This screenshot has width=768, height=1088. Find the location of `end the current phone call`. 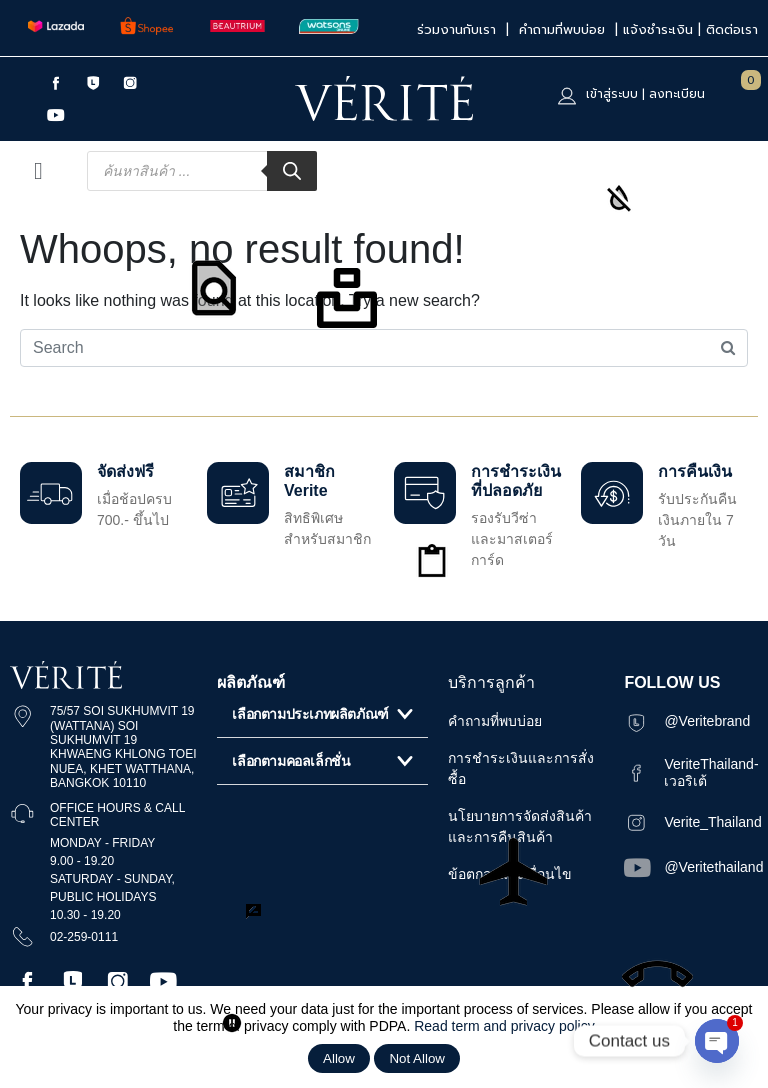

end the current phone call is located at coordinates (657, 975).